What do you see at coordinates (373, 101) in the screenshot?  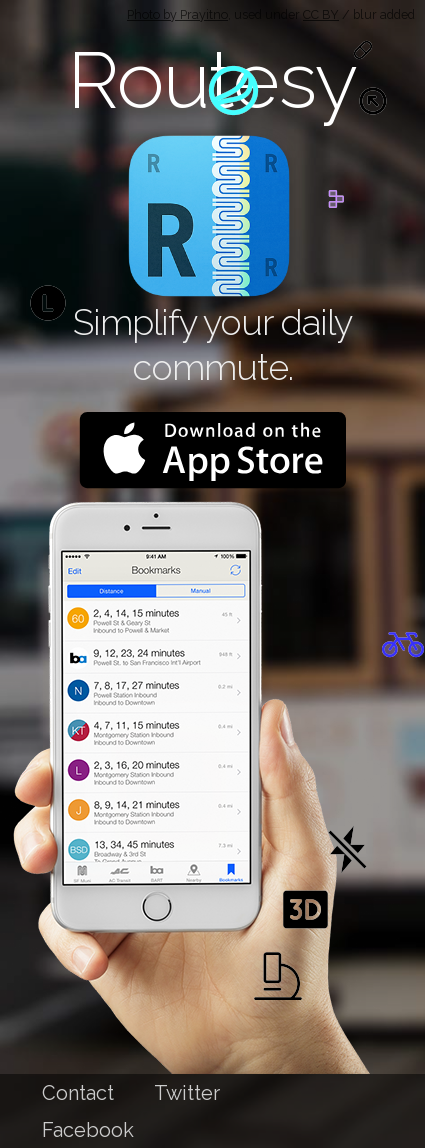 I see `navigate back to previous screen` at bounding box center [373, 101].